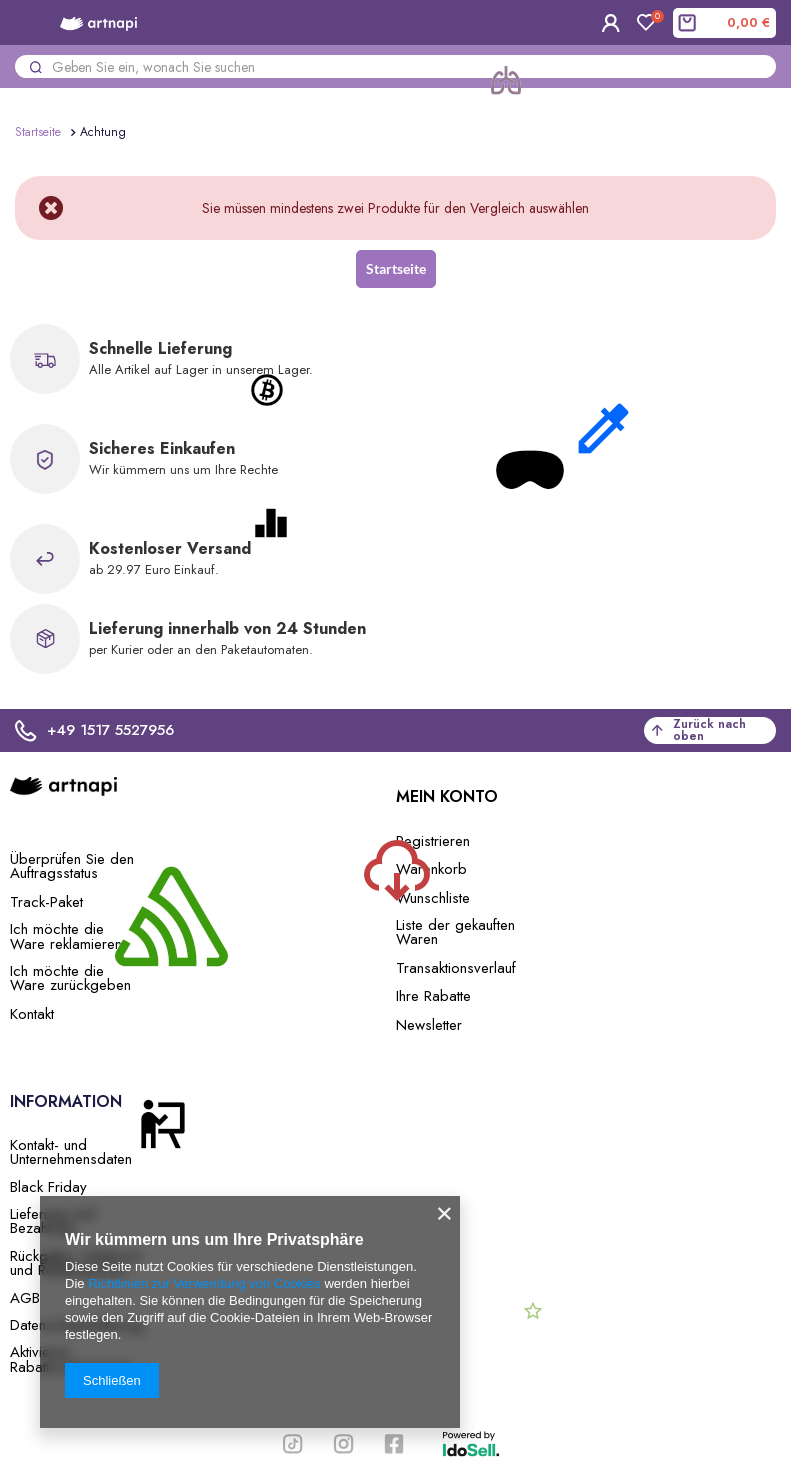  I want to click on add item to favorites, so click(533, 1311).